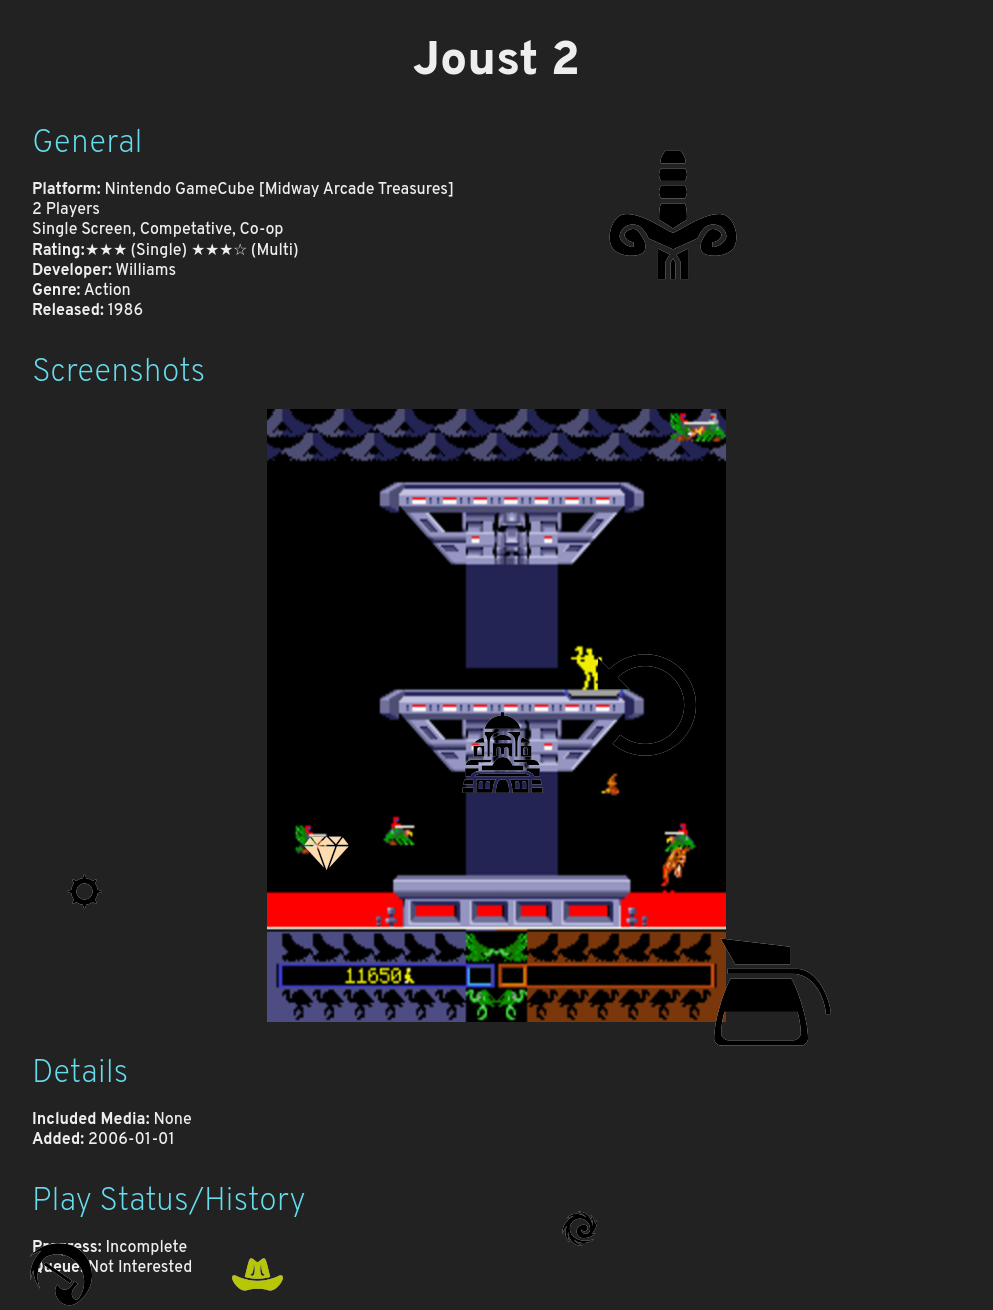  Describe the element at coordinates (772, 991) in the screenshot. I see `indicates coffee is available or brewing` at that location.